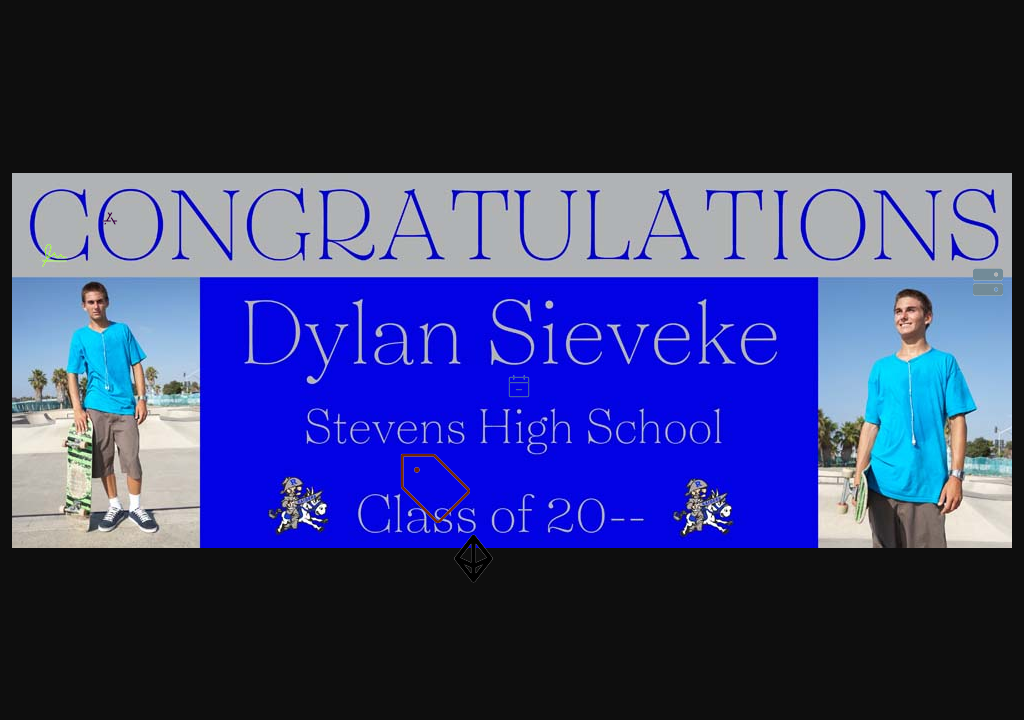  I want to click on add or manage tags for an item, so click(431, 484).